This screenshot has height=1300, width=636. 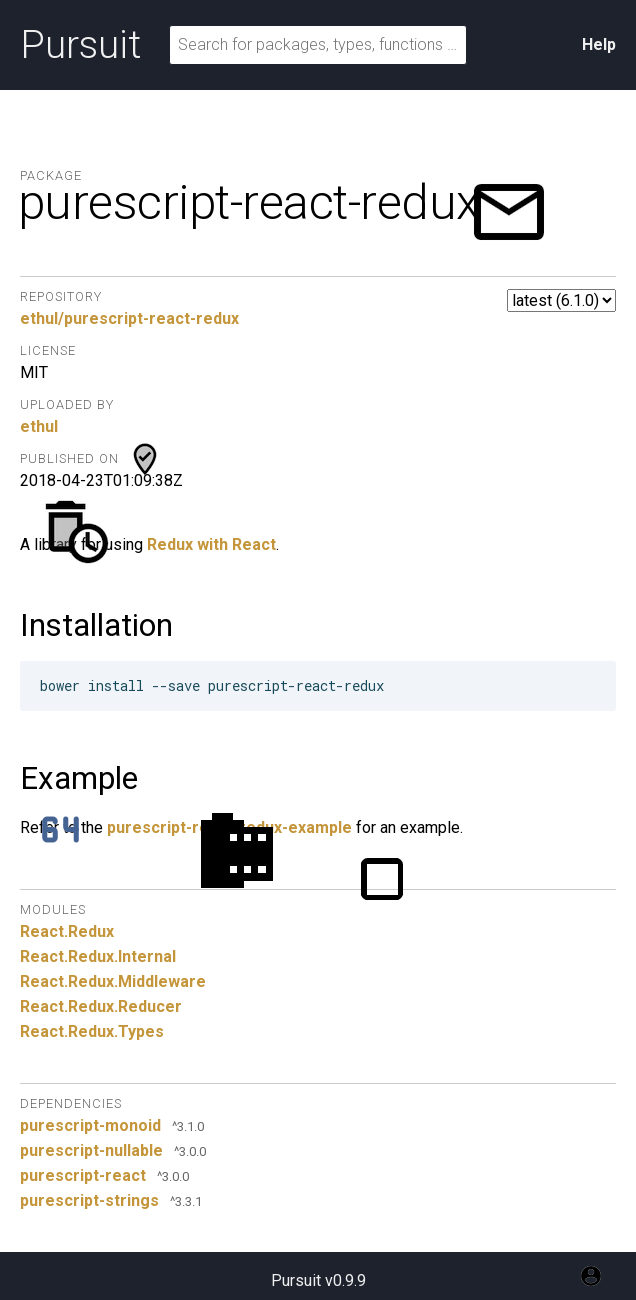 What do you see at coordinates (77, 532) in the screenshot?
I see `enable auto-delete for temporary files` at bounding box center [77, 532].